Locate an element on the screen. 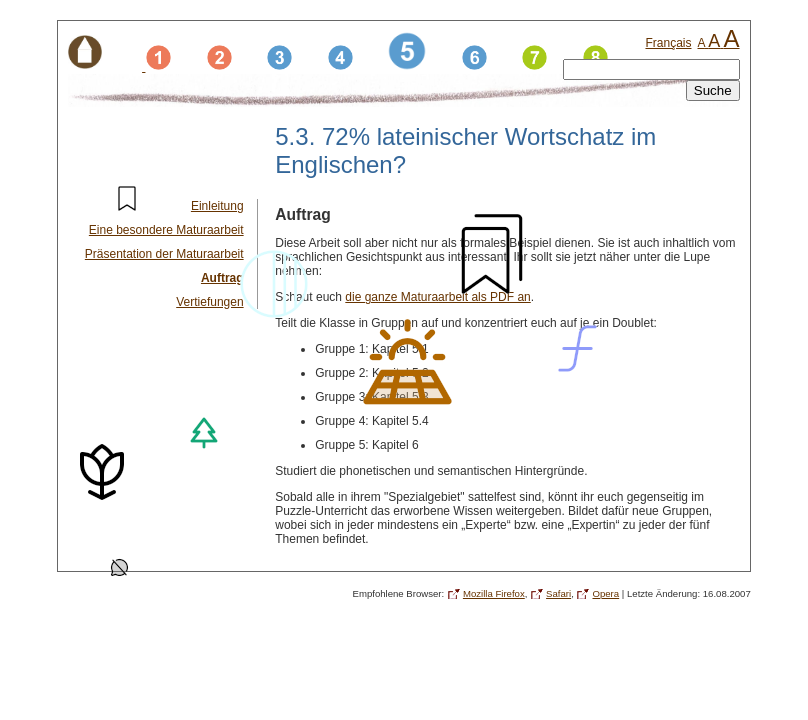  toggle between light and dark mode is located at coordinates (274, 284).